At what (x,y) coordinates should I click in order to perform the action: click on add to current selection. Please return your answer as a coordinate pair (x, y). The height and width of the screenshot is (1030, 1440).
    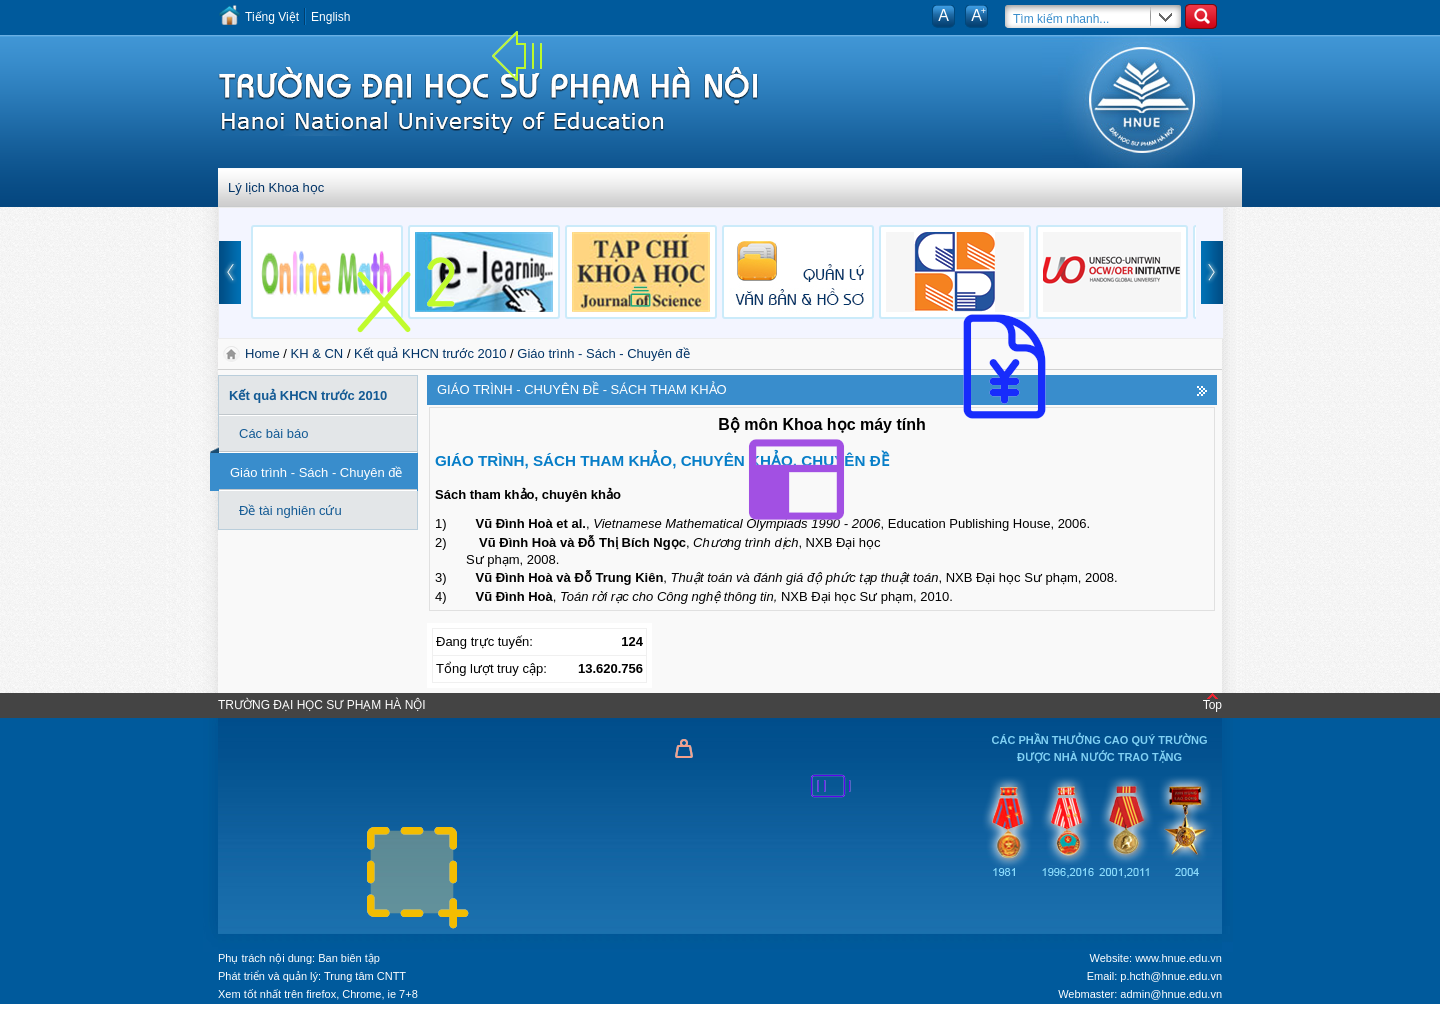
    Looking at the image, I should click on (412, 872).